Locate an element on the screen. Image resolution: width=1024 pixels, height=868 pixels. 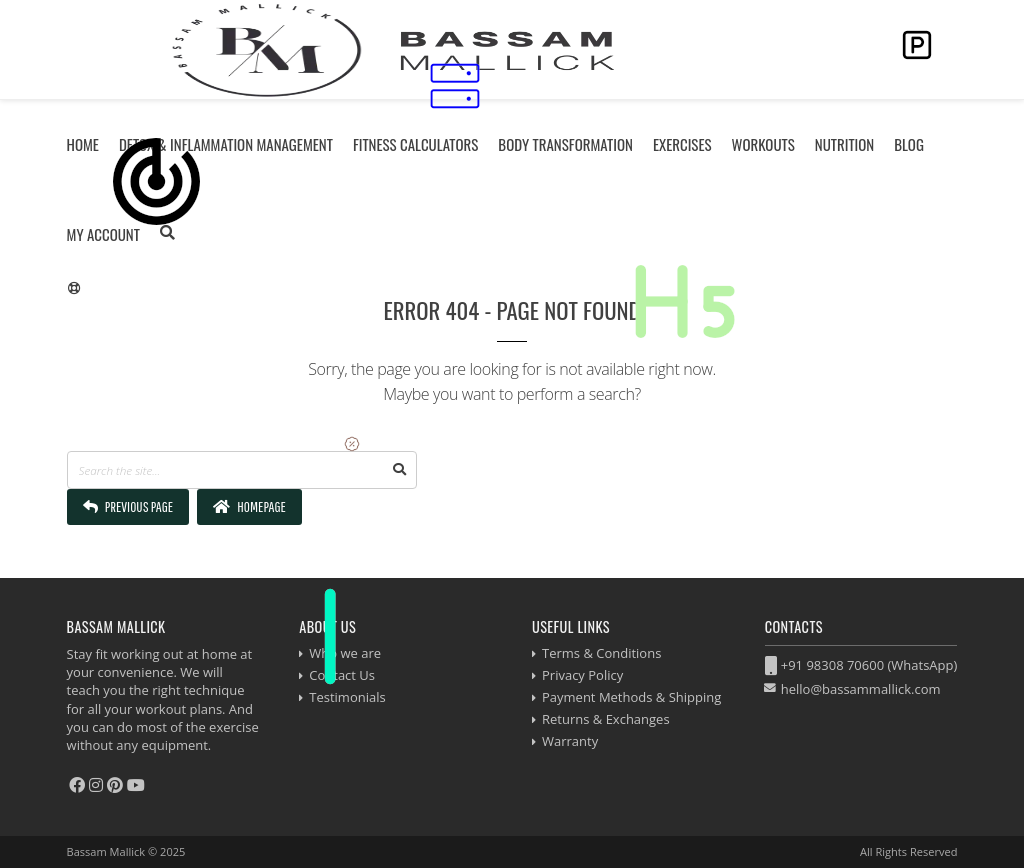
indicates a count of one is located at coordinates (372, 636).